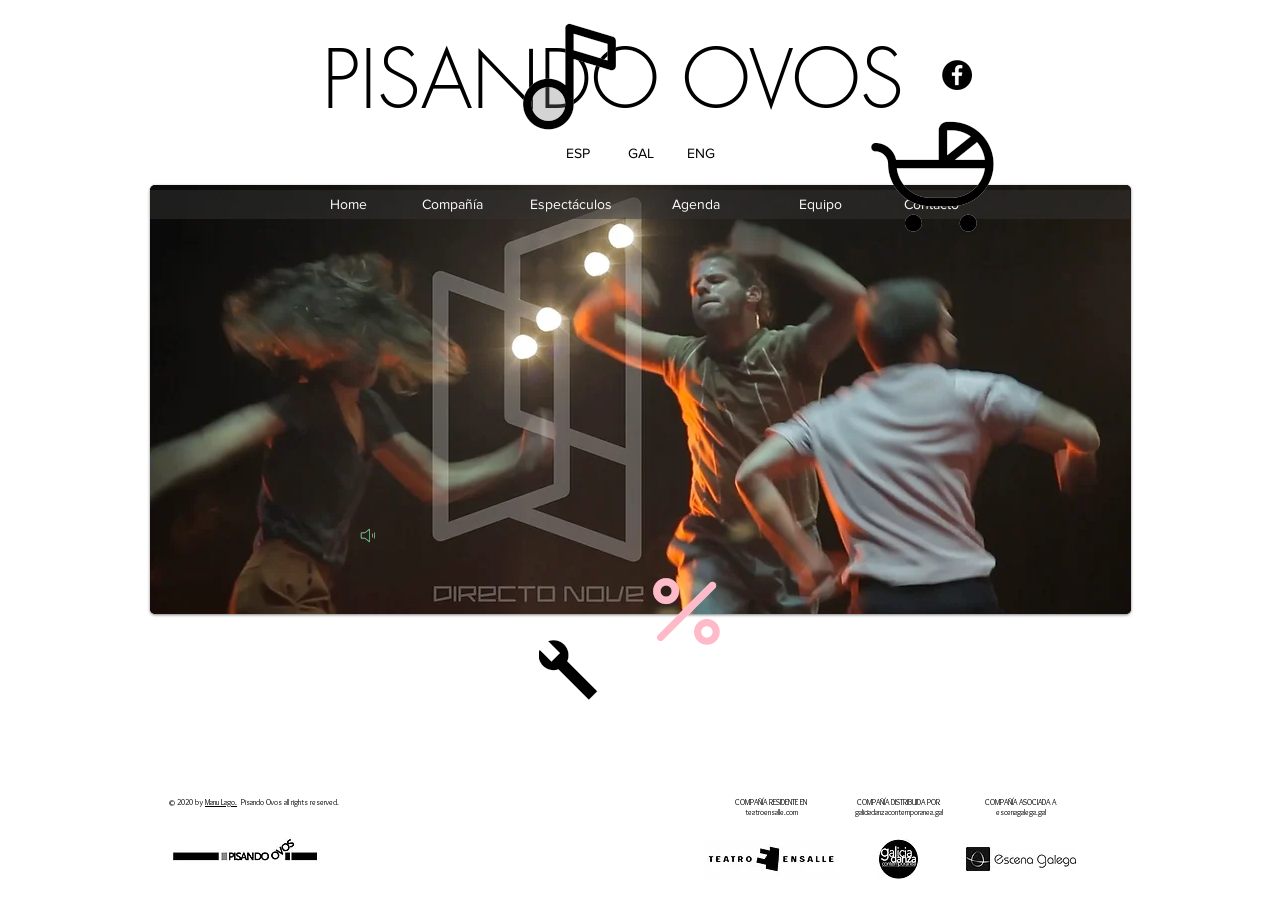  I want to click on access music or audio player, so click(569, 74).